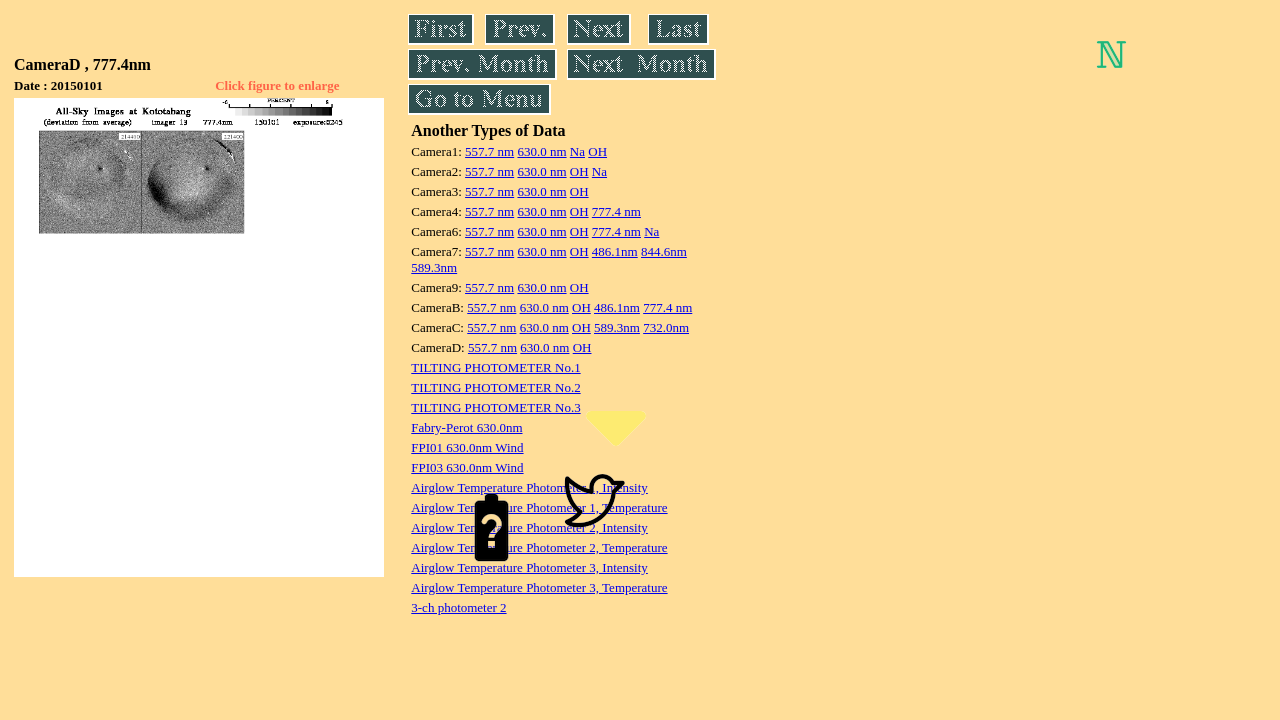 Image resolution: width=1280 pixels, height=720 pixels. What do you see at coordinates (491, 527) in the screenshot?
I see `indicates battery status cannot be determined` at bounding box center [491, 527].